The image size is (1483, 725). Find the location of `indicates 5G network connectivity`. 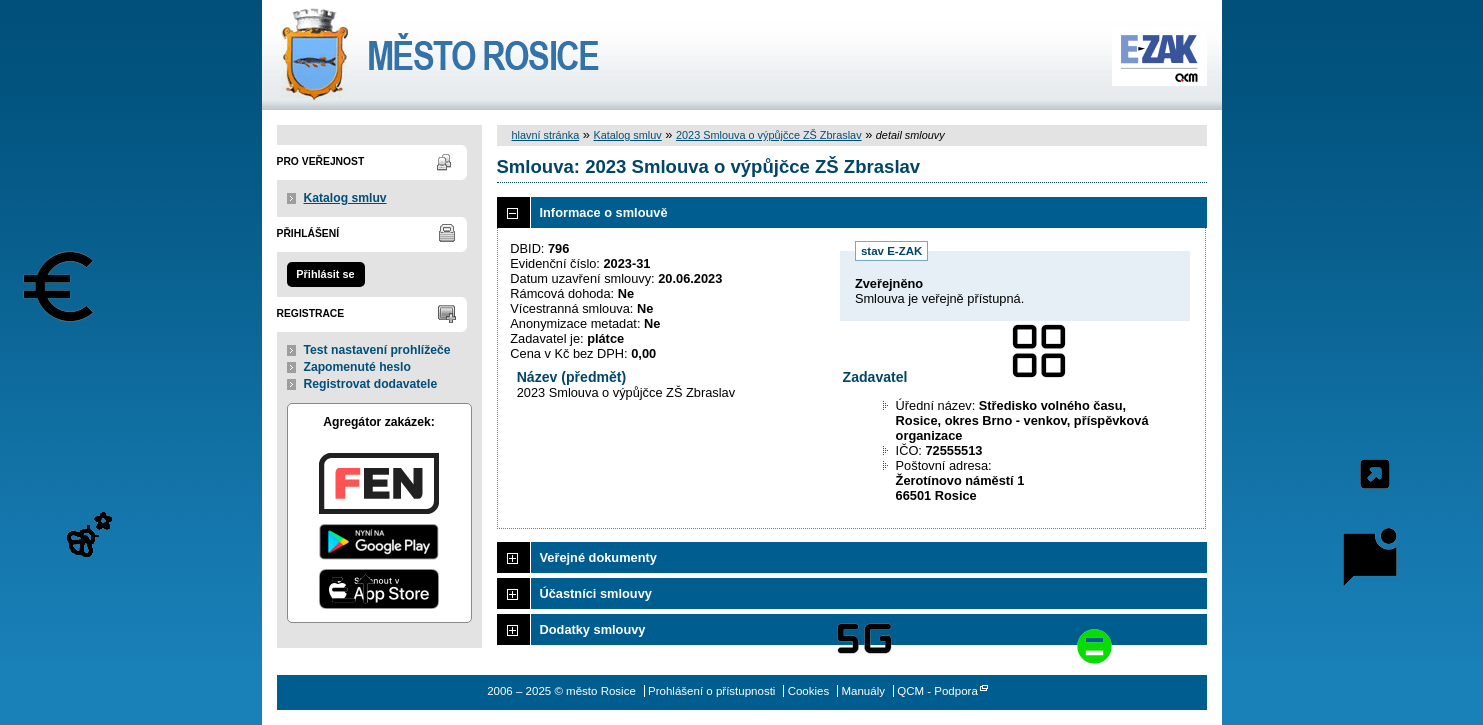

indicates 5G network connectivity is located at coordinates (864, 638).